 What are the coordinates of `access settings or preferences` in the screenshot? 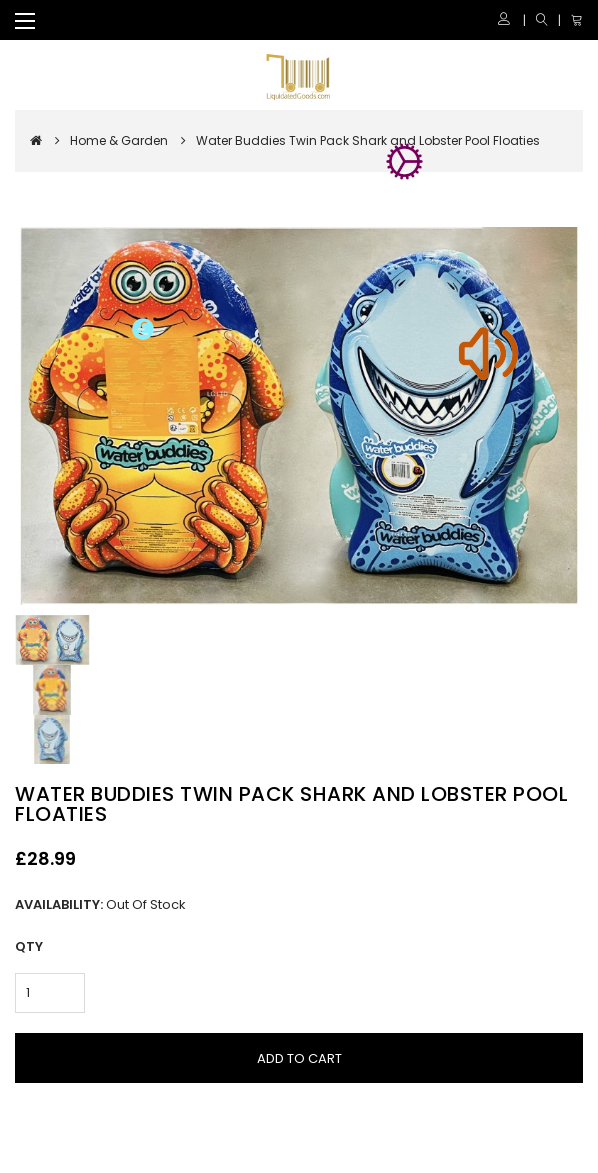 It's located at (404, 161).